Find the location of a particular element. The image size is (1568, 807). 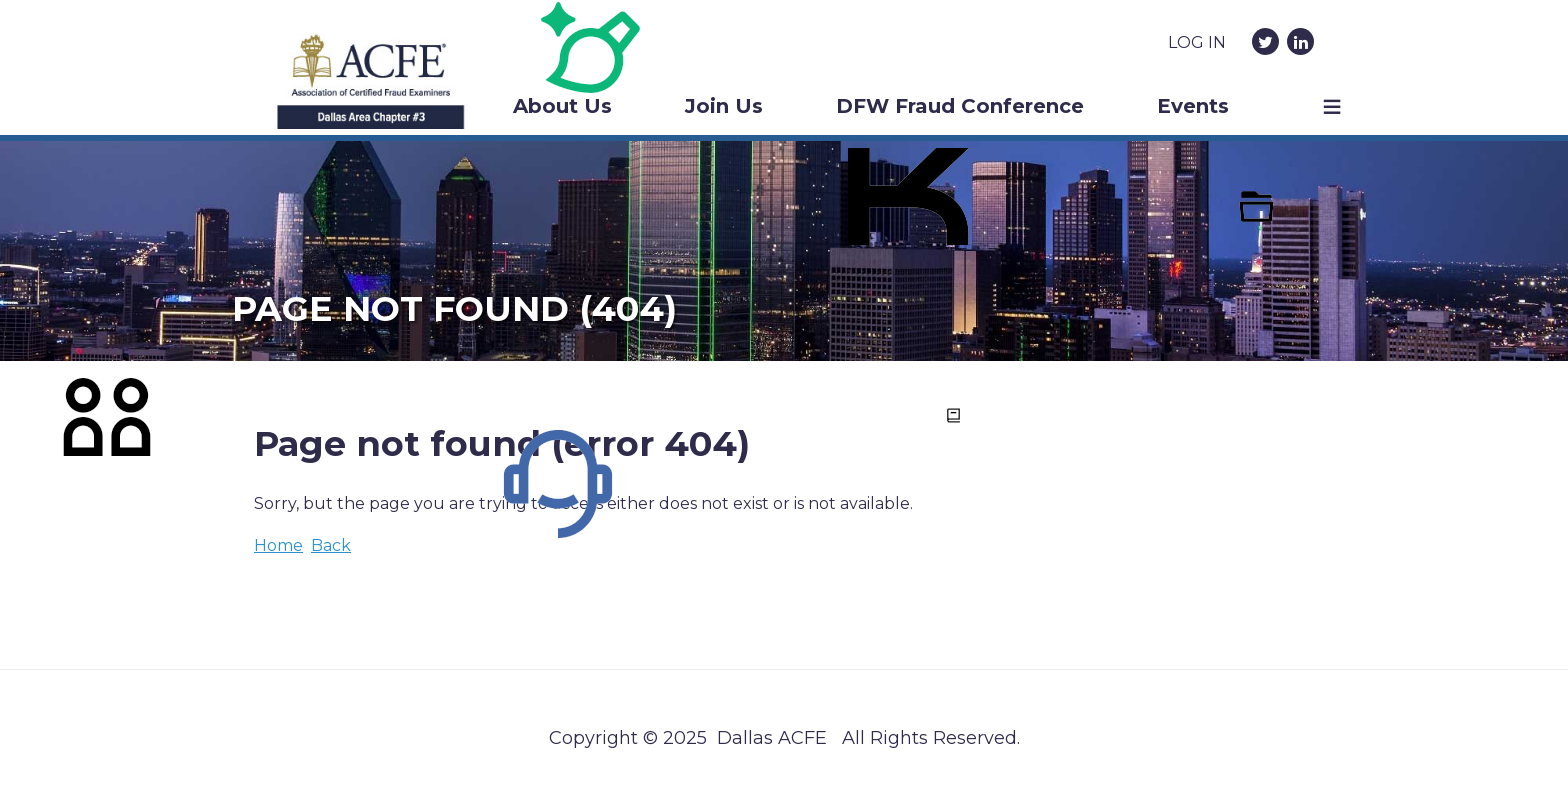

open your library or reading list is located at coordinates (953, 415).